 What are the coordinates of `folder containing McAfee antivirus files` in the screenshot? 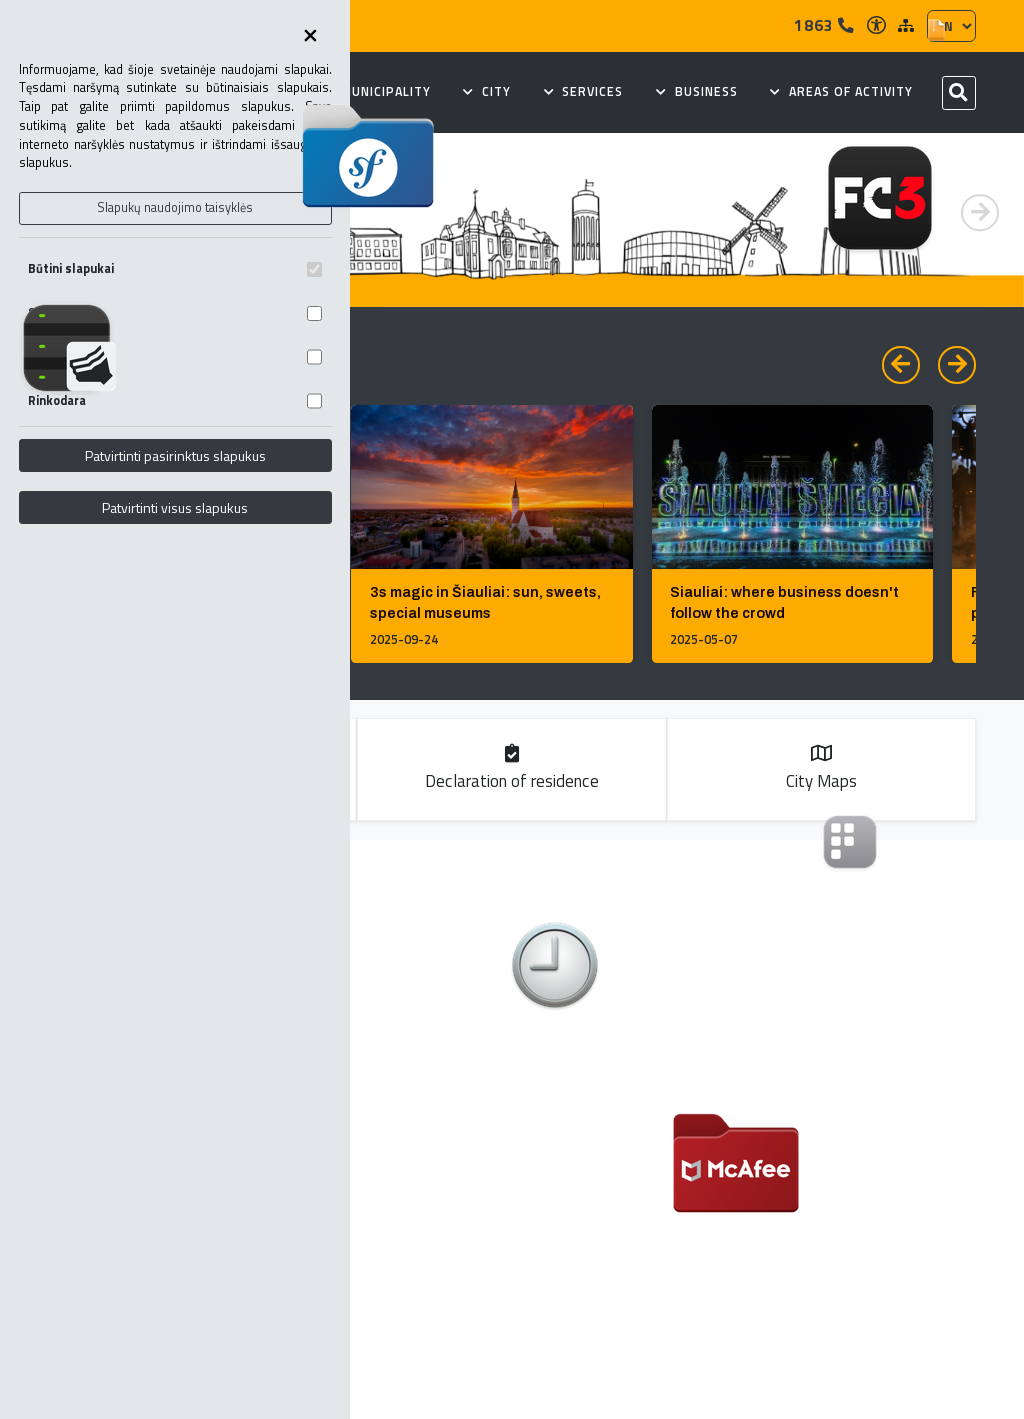 It's located at (735, 1166).